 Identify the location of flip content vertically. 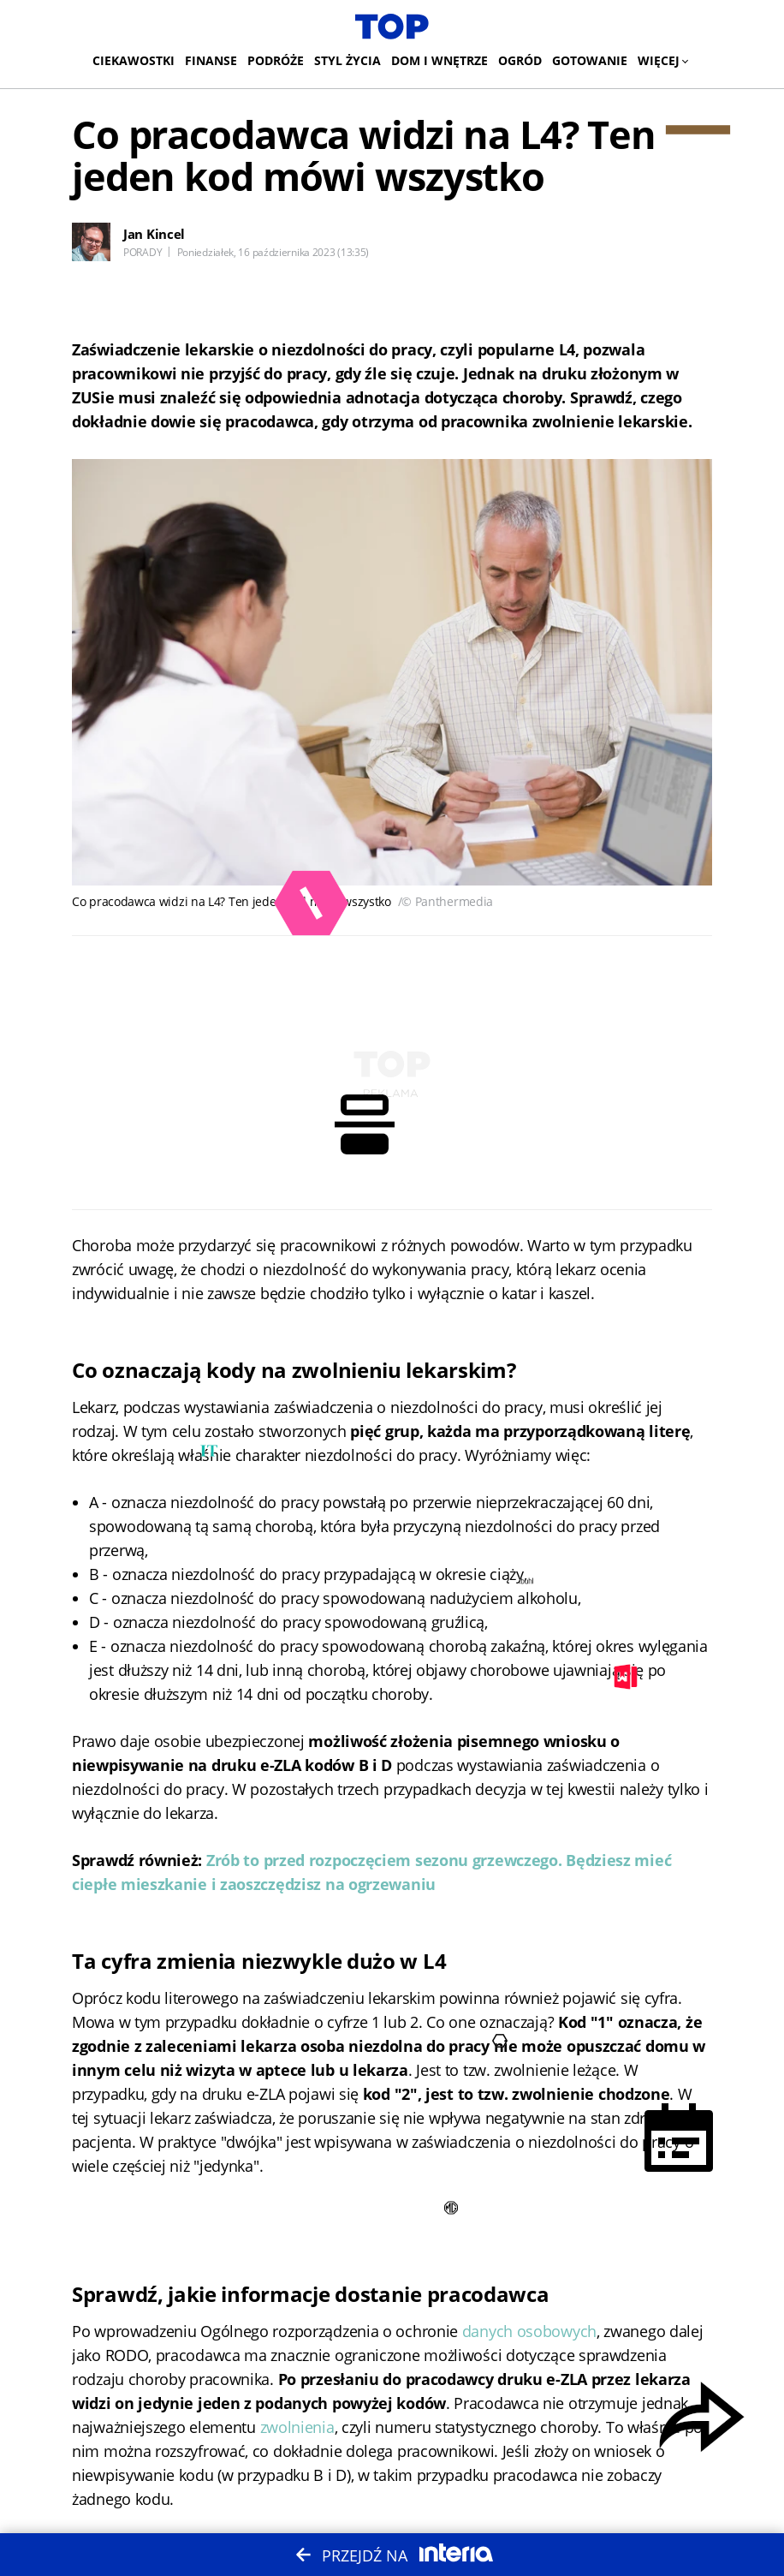
(365, 1124).